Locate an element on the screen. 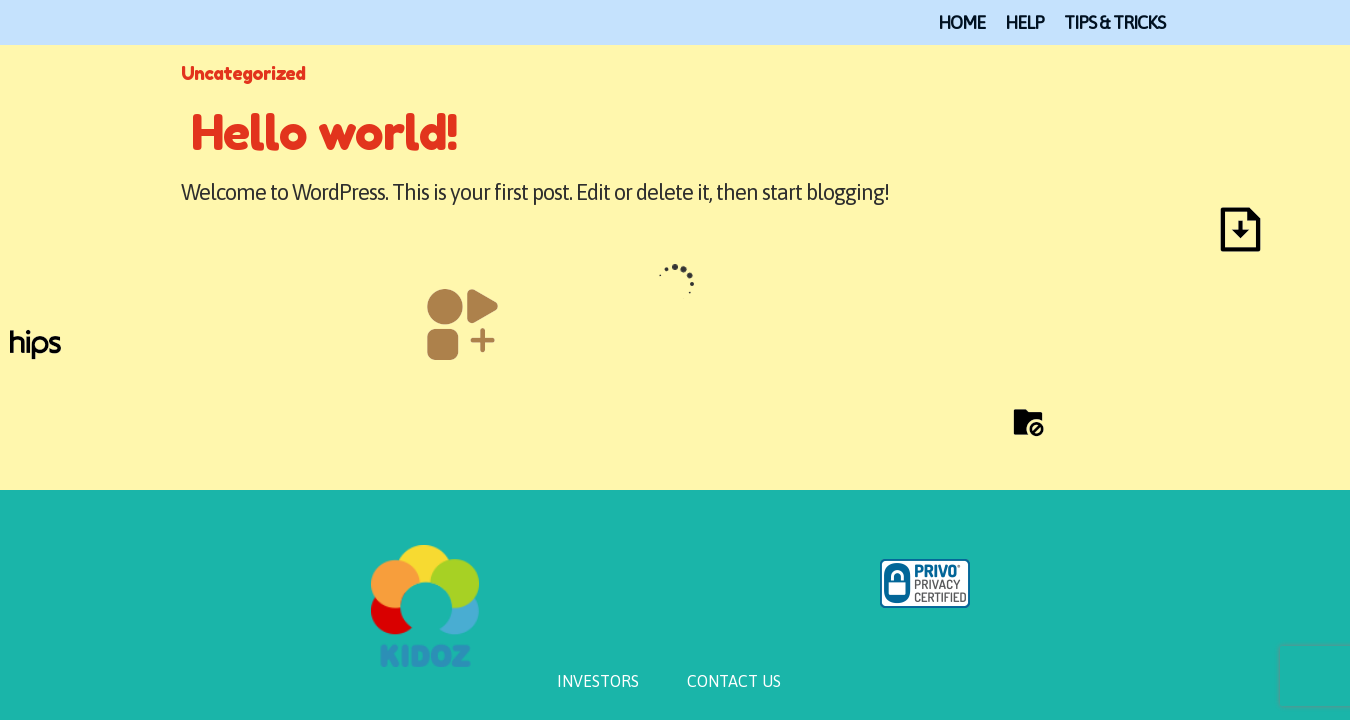 The width and height of the screenshot is (1350, 720). download this file is located at coordinates (1240, 229).